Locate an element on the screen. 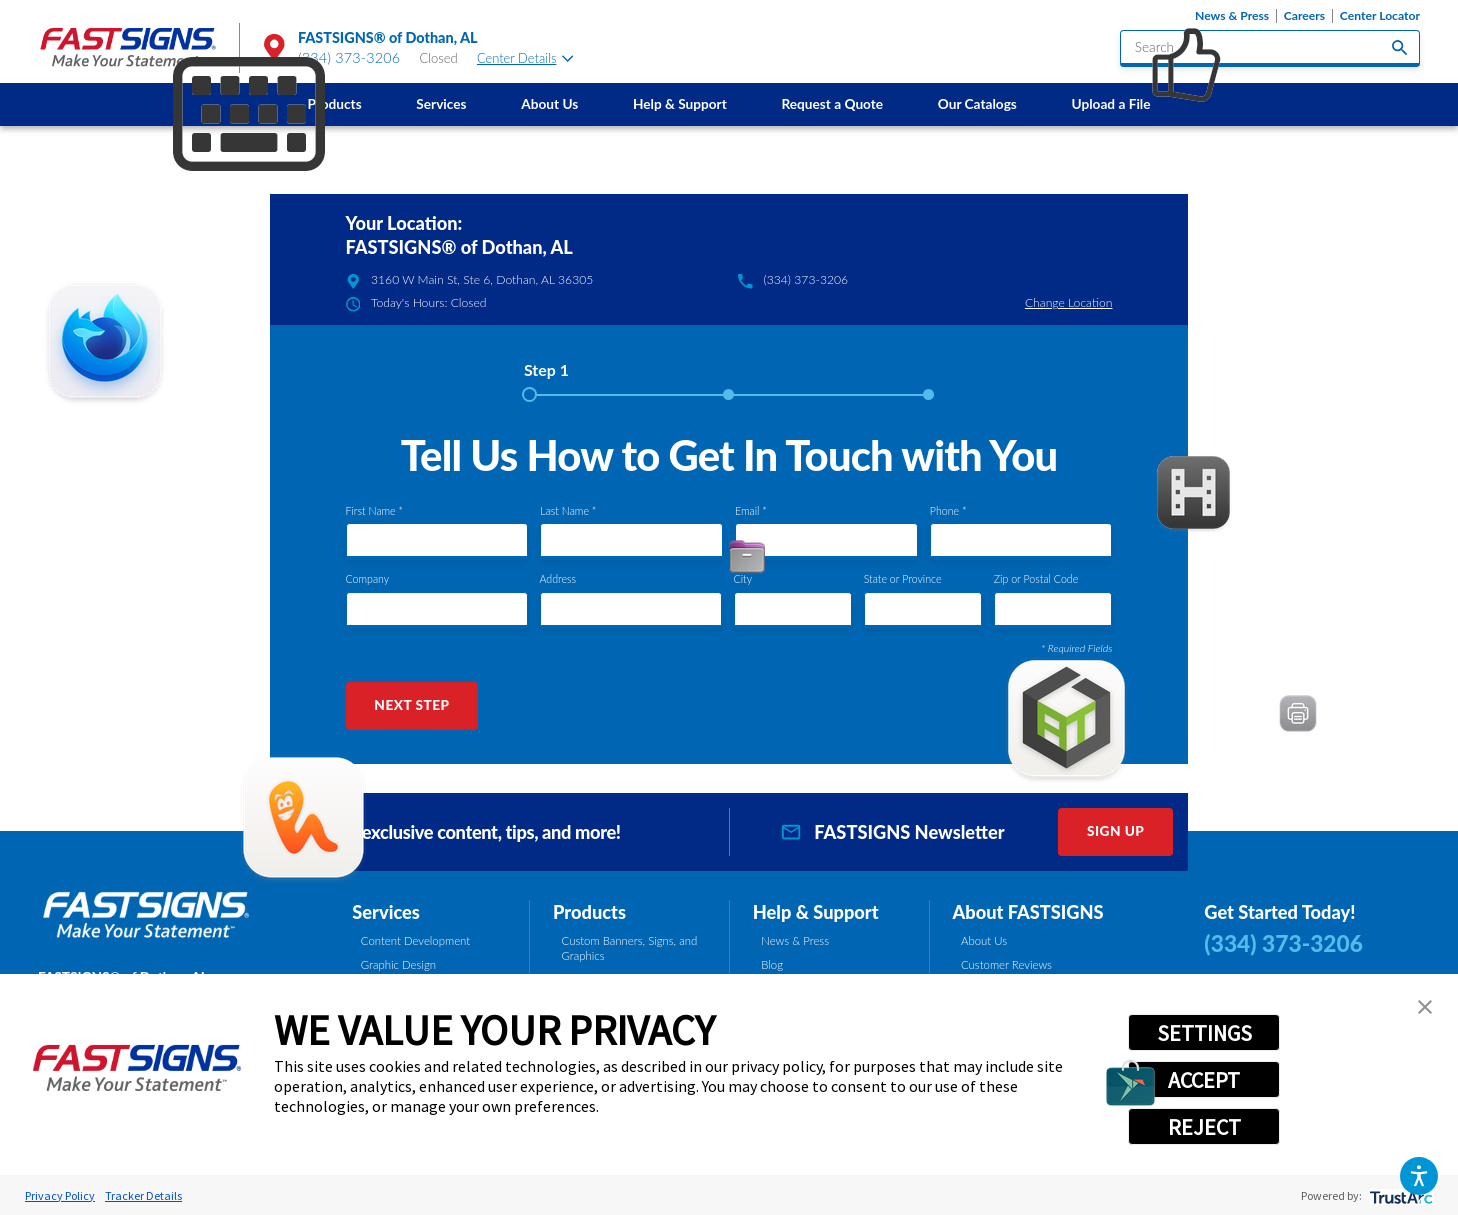 Image resolution: width=1458 pixels, height=1215 pixels. open haruna media player is located at coordinates (1193, 492).